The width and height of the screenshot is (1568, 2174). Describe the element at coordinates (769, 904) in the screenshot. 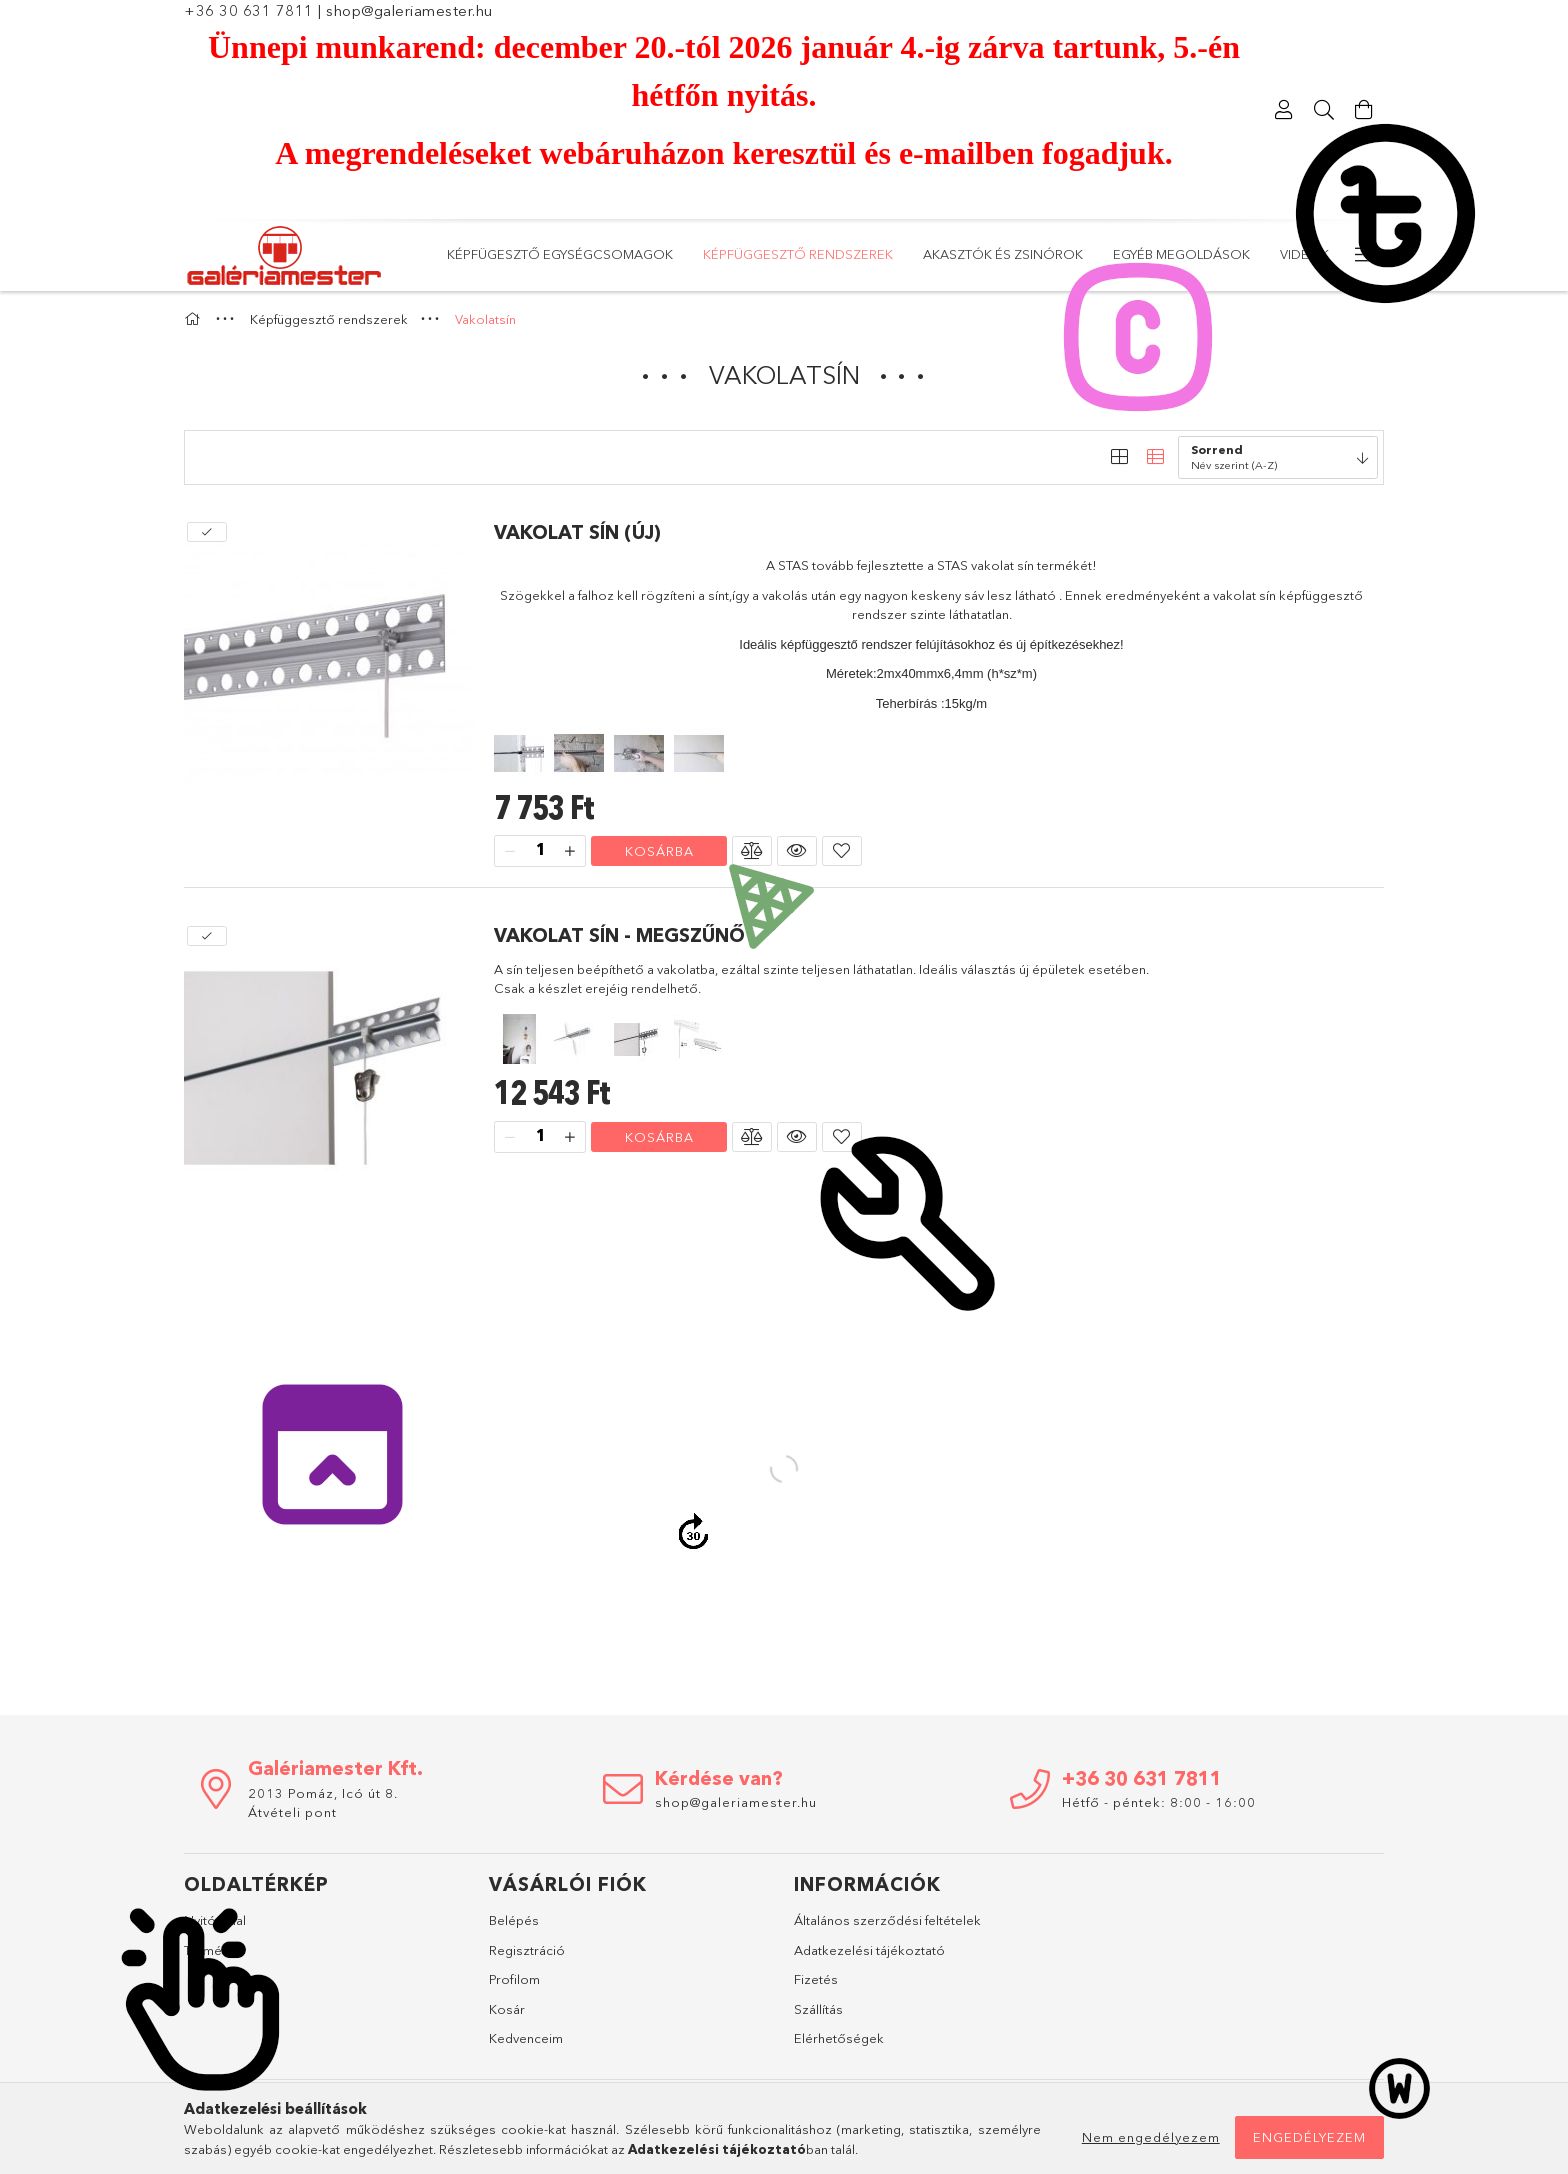

I see `three.js library or 3D graphics project` at that location.